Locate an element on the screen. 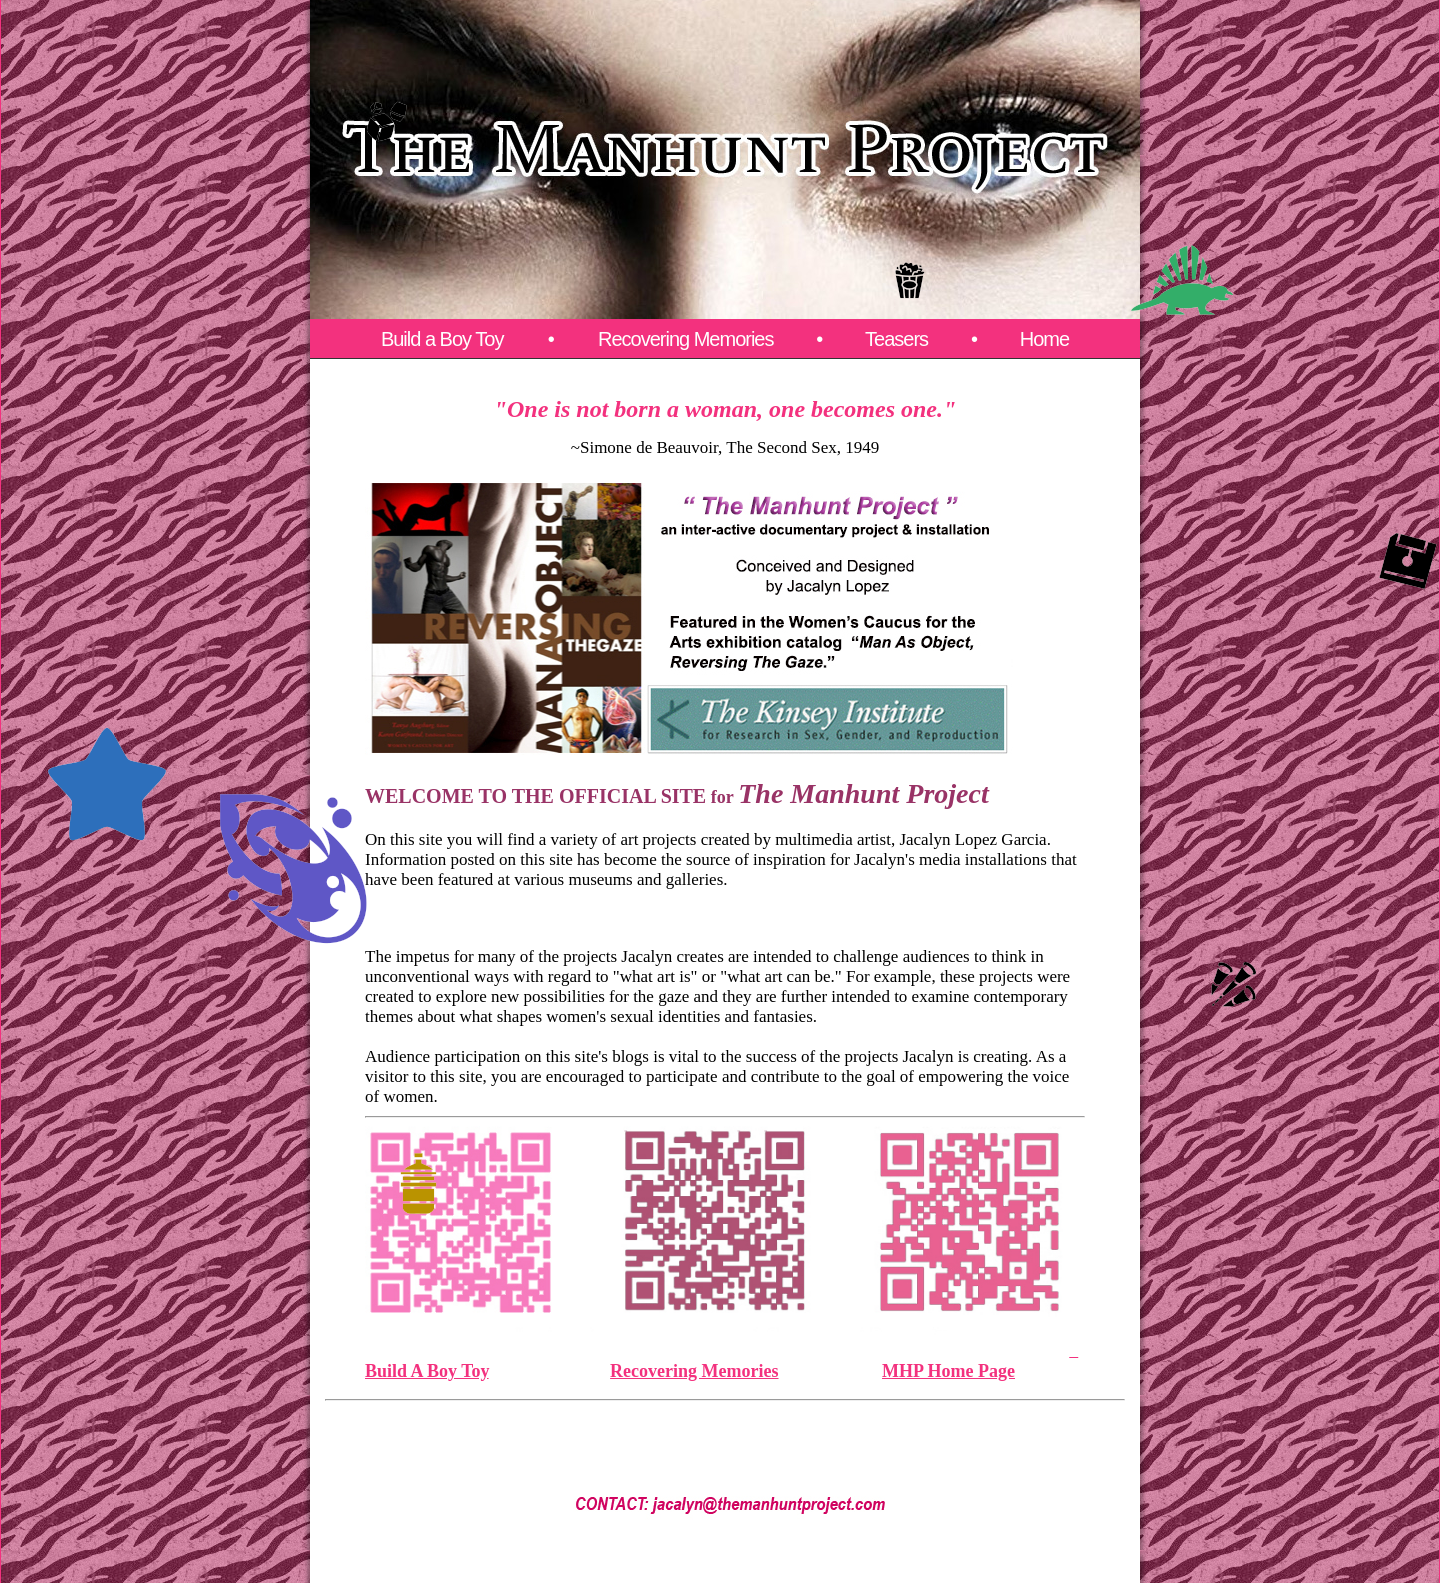 The image size is (1440, 1583). roll dice or randomize outcome is located at coordinates (386, 121).